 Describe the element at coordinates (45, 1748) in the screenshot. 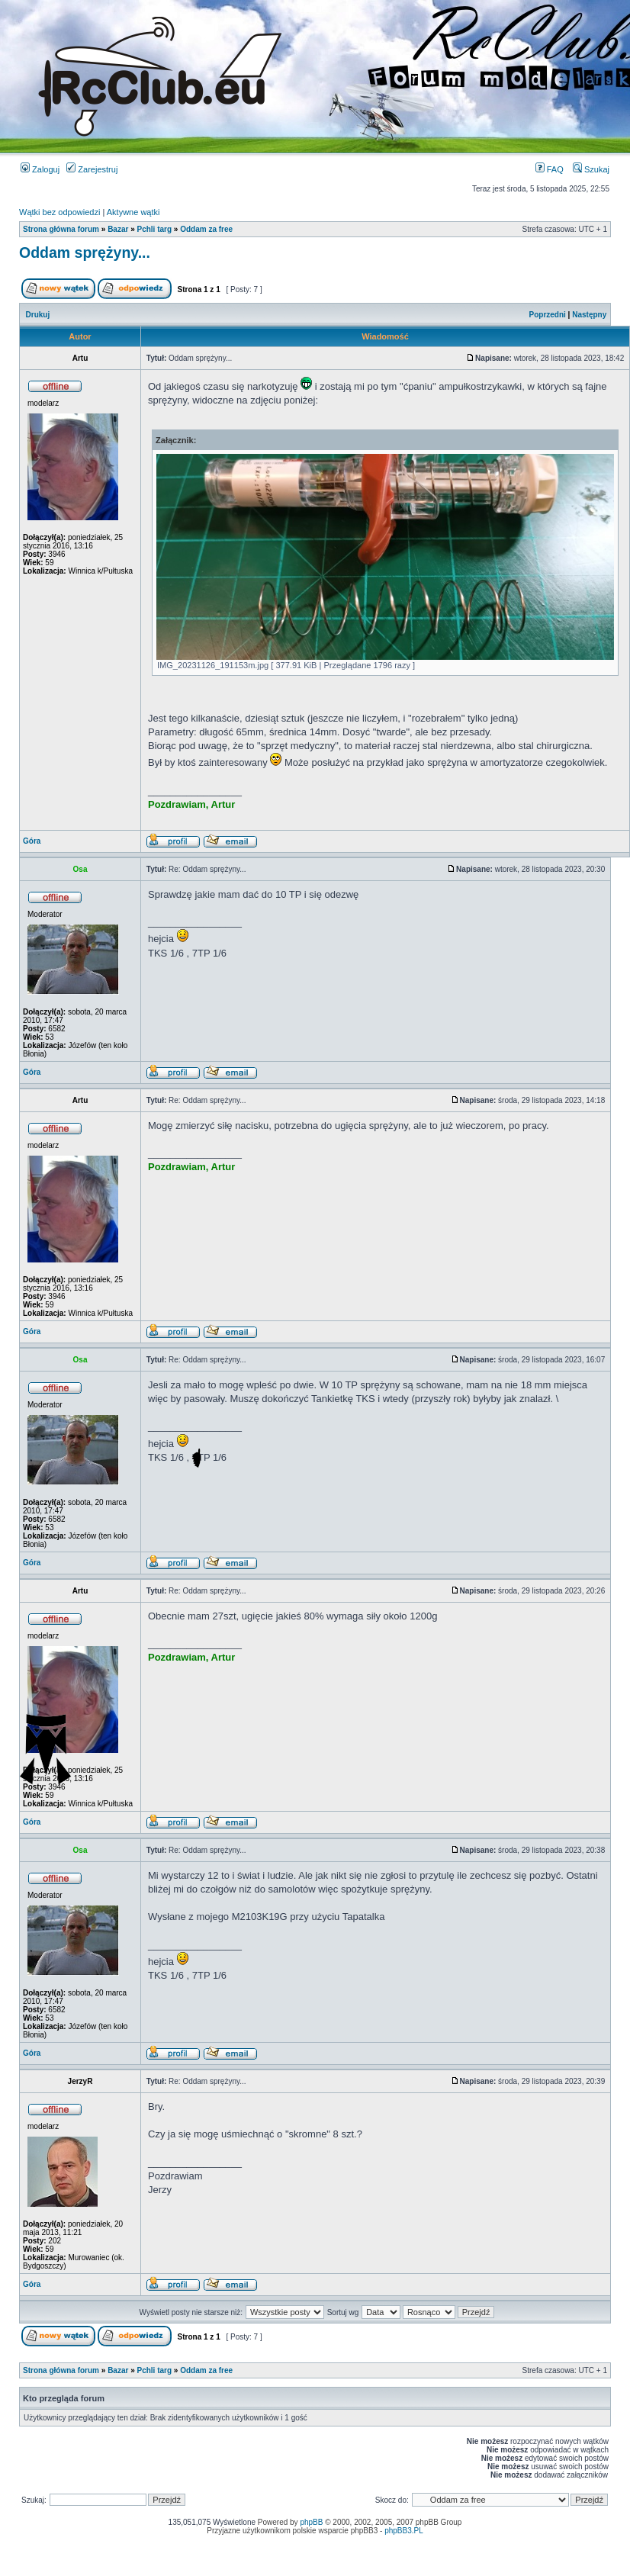

I see `indicates a revoked or lost achievement` at that location.